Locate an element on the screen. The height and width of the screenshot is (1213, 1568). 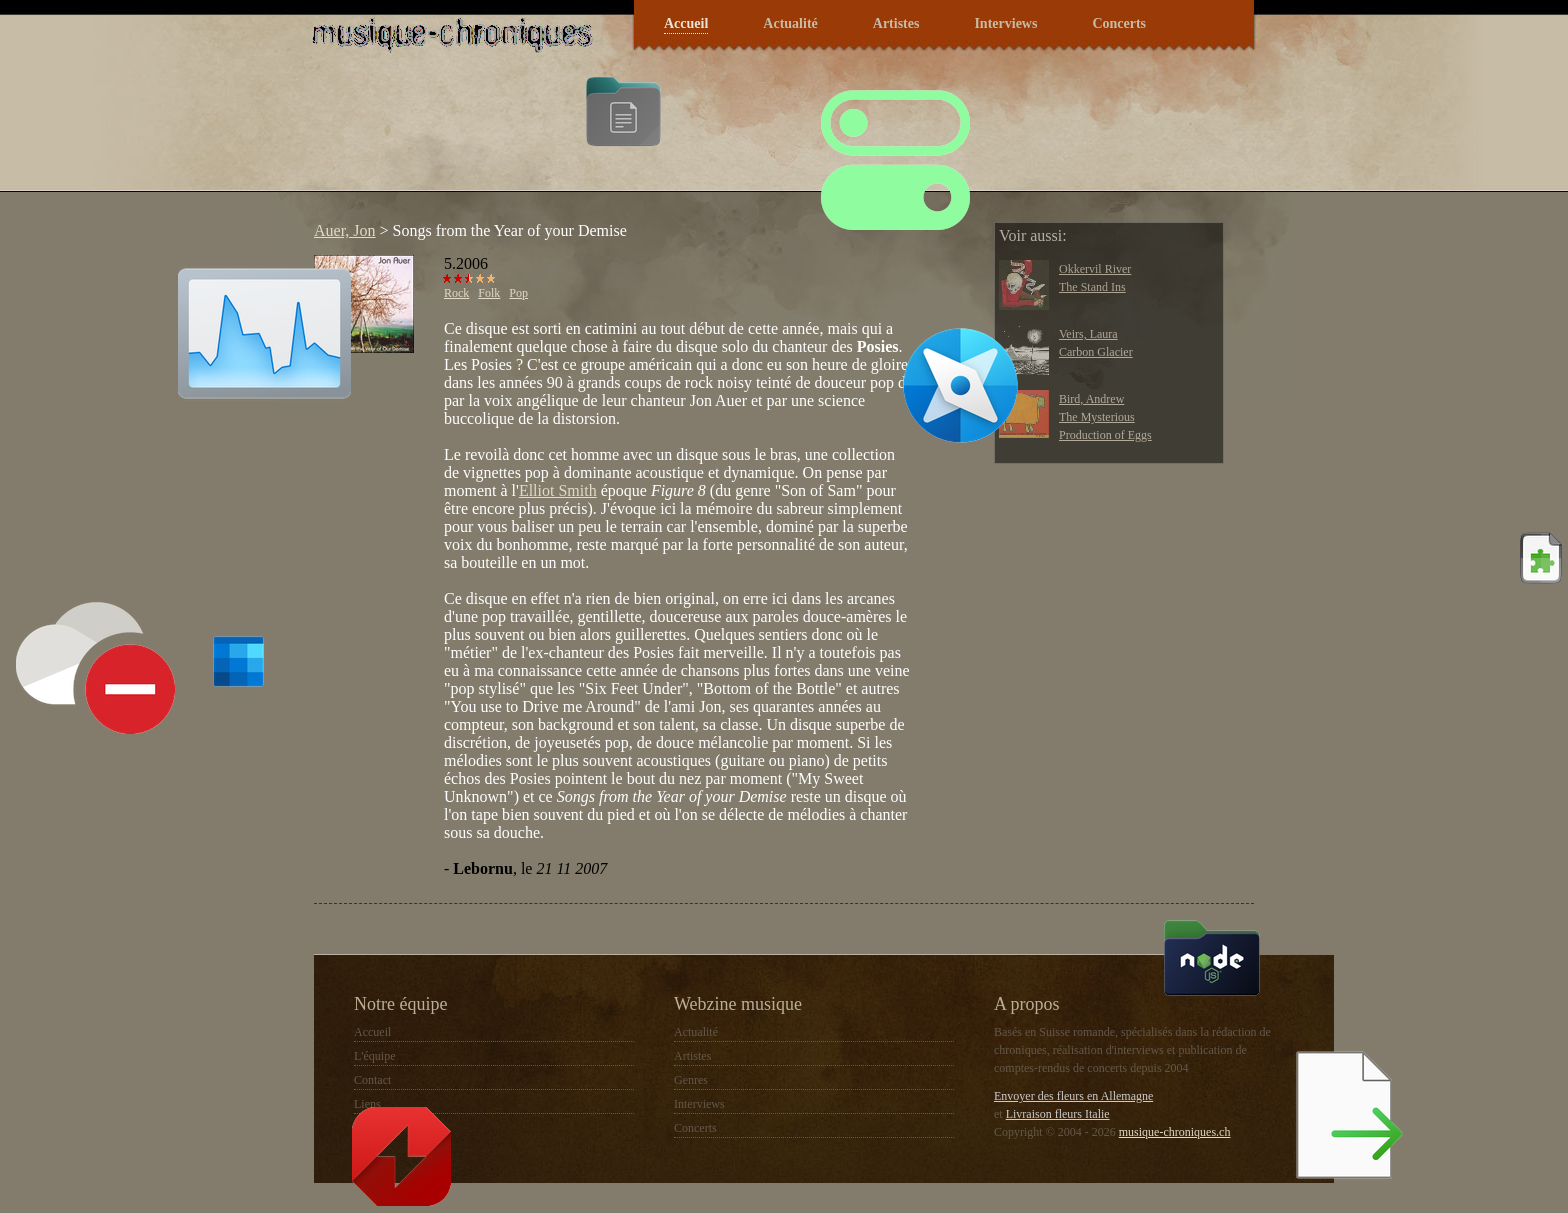
launch chaos application is located at coordinates (401, 1156).